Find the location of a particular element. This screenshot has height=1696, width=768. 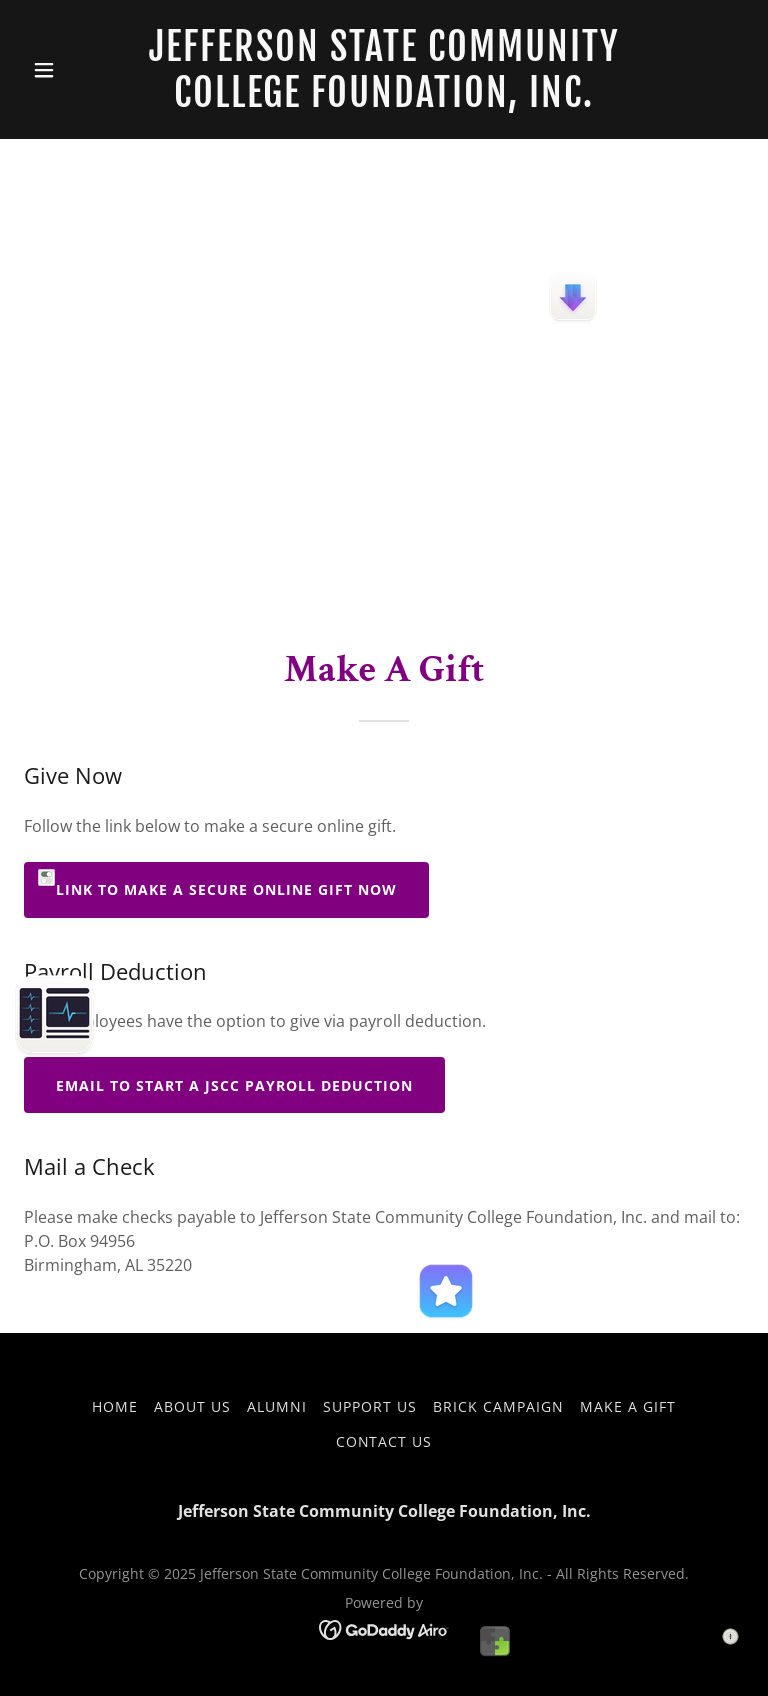

open system settings or preferences is located at coordinates (46, 877).